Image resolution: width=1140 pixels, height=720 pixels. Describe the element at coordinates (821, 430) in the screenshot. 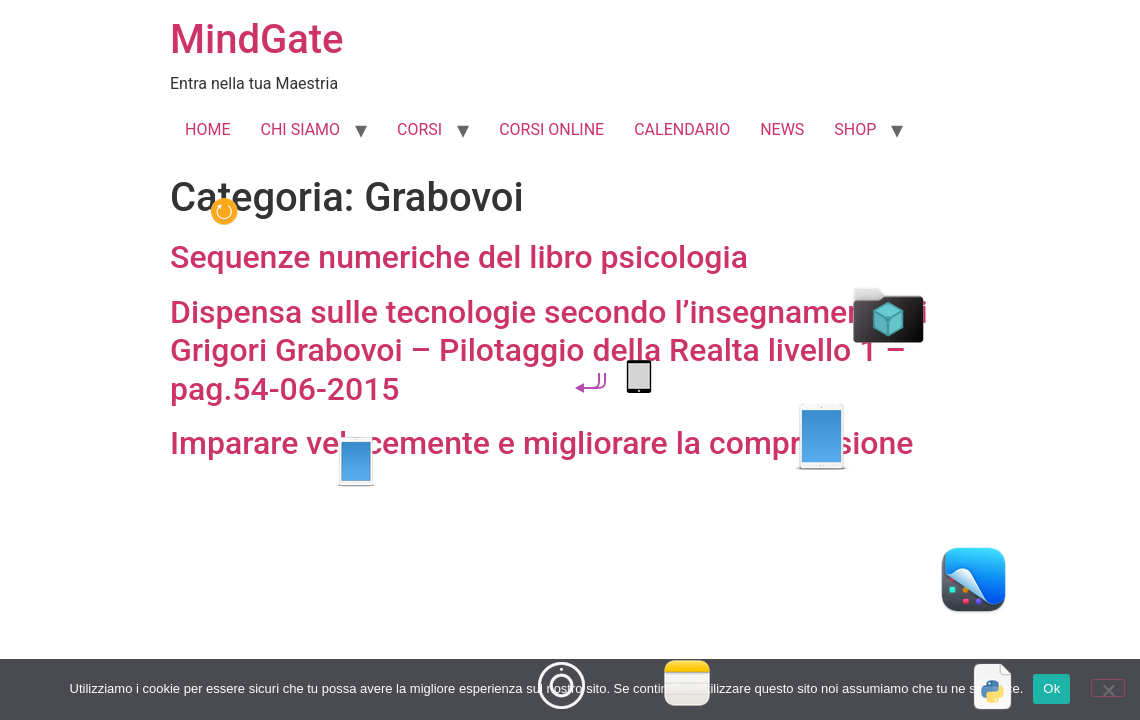

I see `iPad Mini 3 device with cellular connectivity` at that location.